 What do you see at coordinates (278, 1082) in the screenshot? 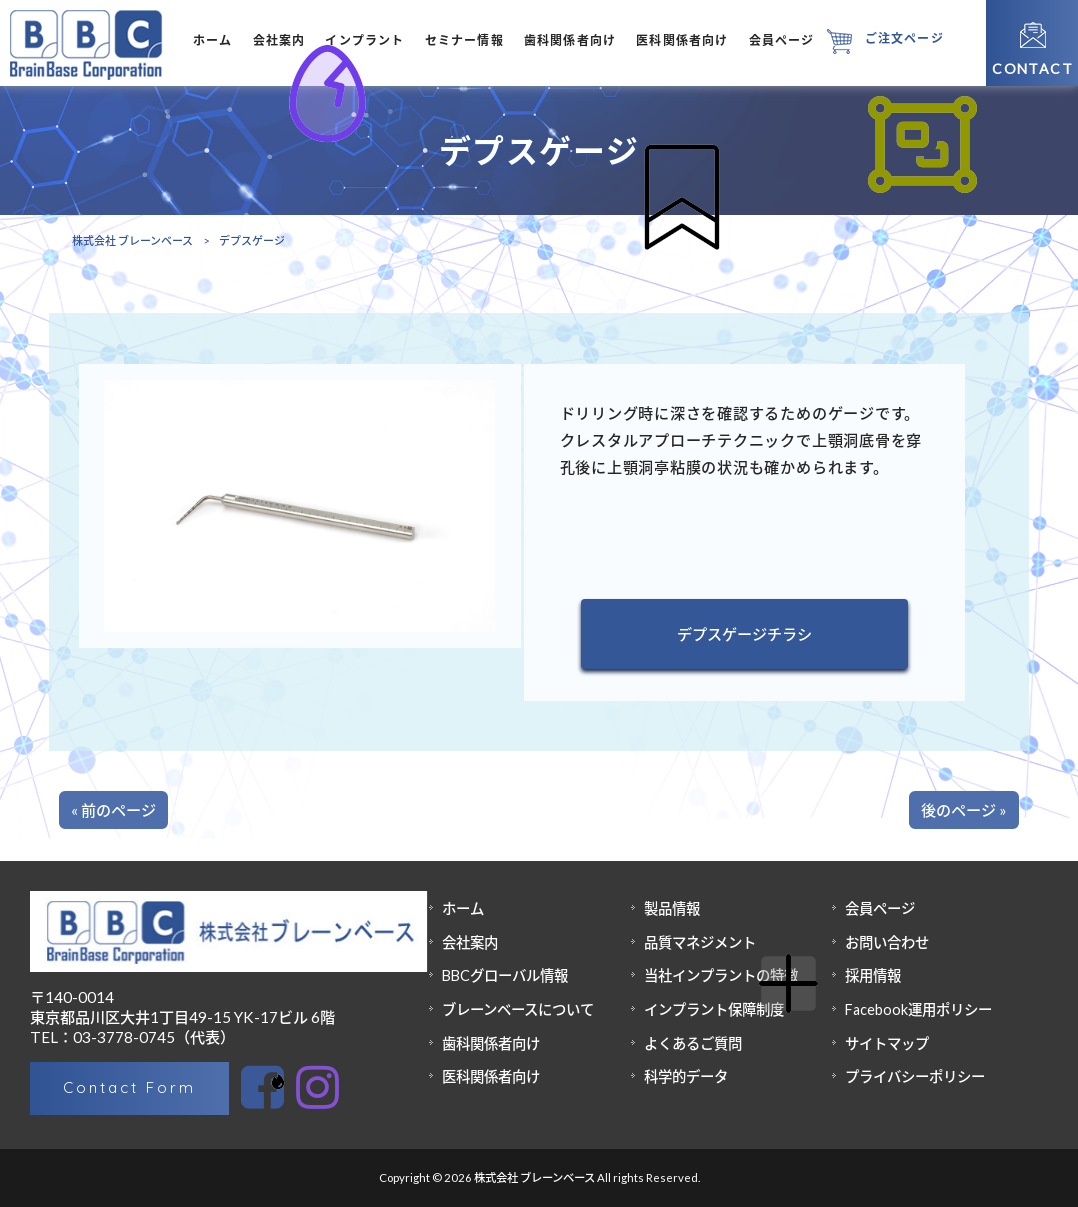
I see `indicates trending or popular content` at bounding box center [278, 1082].